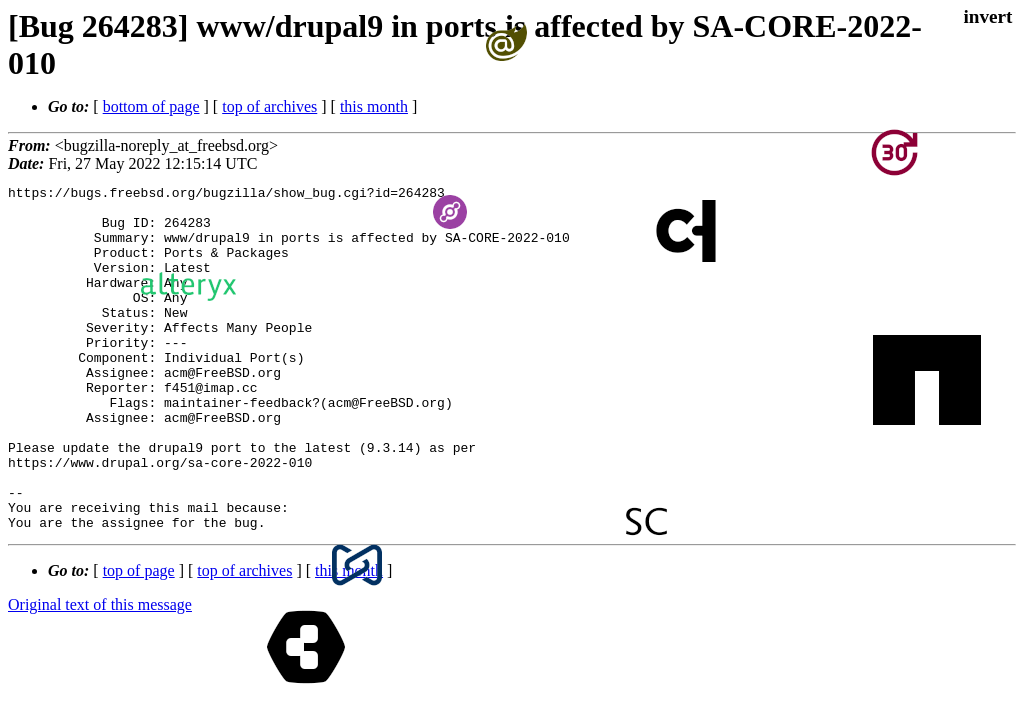 The height and width of the screenshot is (720, 1024). I want to click on link to Scopus academic database, so click(646, 521).